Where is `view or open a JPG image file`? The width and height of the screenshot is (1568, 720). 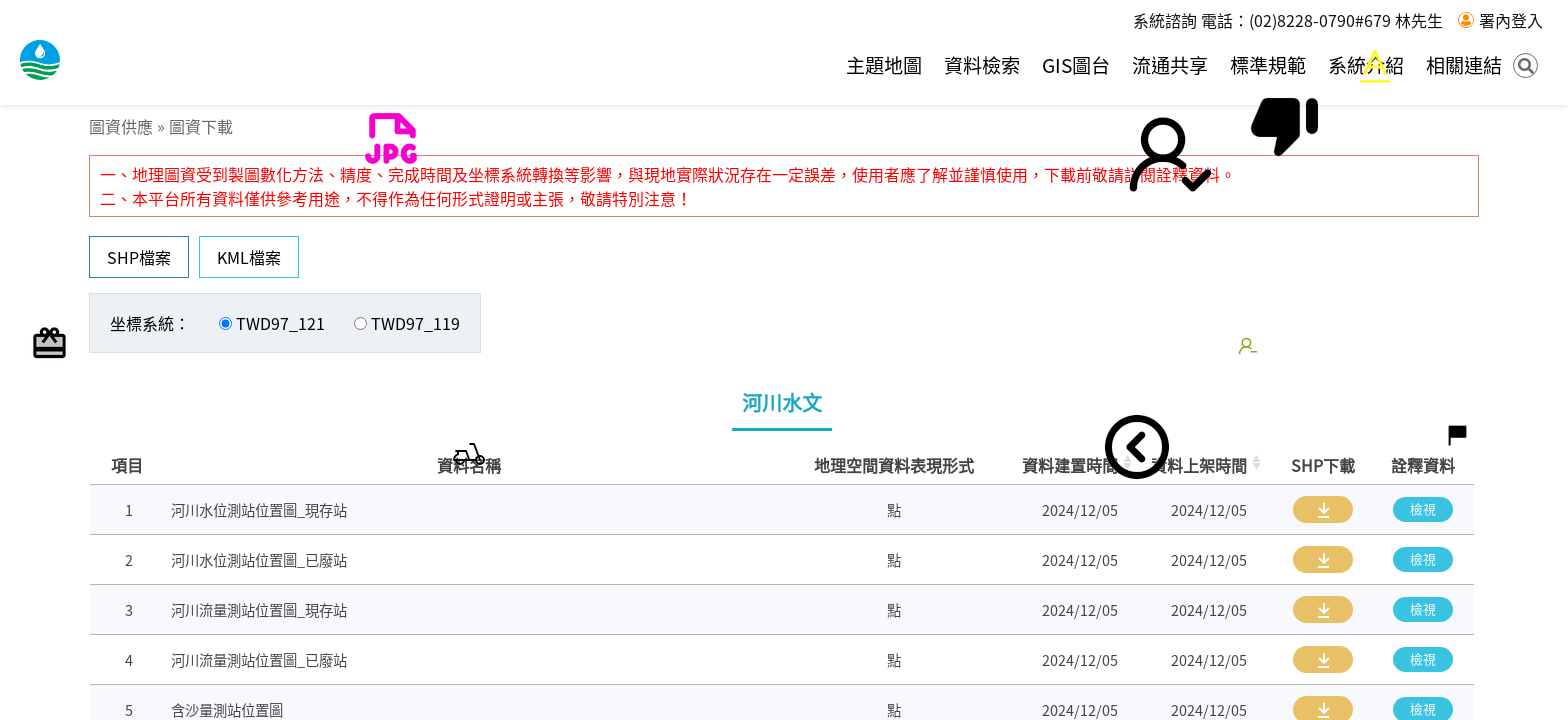
view or open a JPG image file is located at coordinates (392, 140).